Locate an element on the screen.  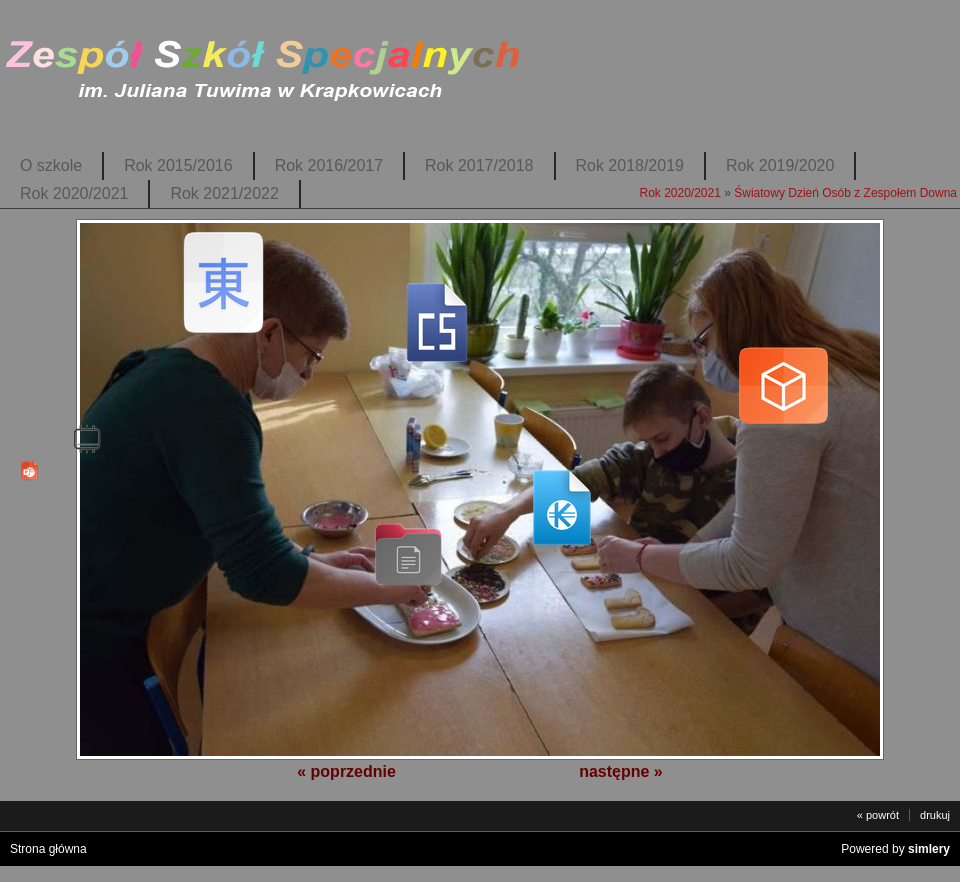
launch the mahjongg tile matching game is located at coordinates (223, 282).